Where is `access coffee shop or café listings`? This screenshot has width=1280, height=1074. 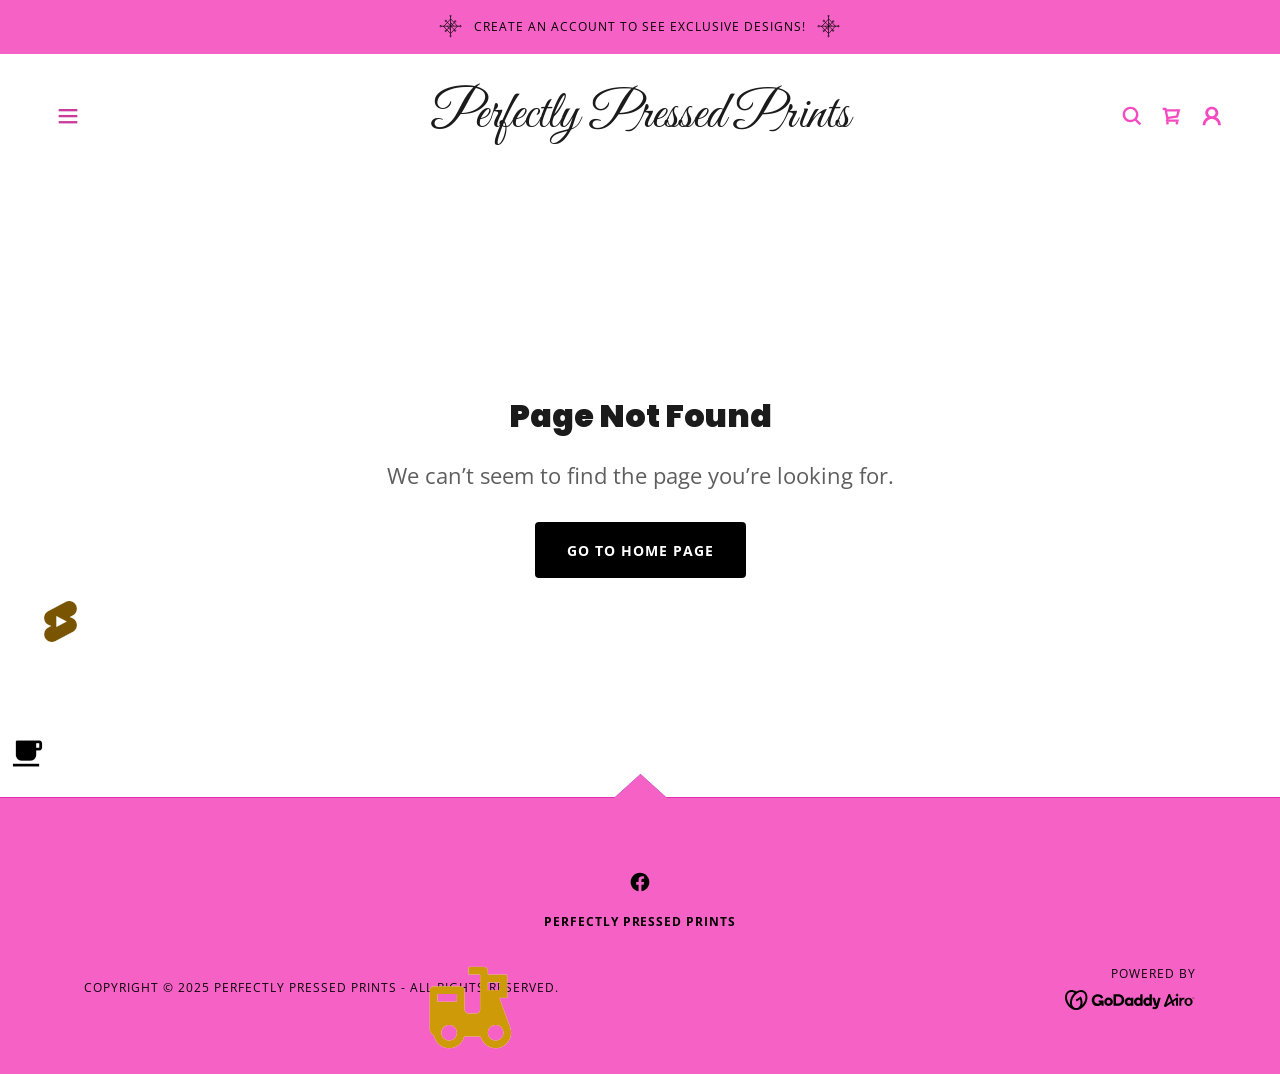 access coffee shop or café listings is located at coordinates (27, 753).